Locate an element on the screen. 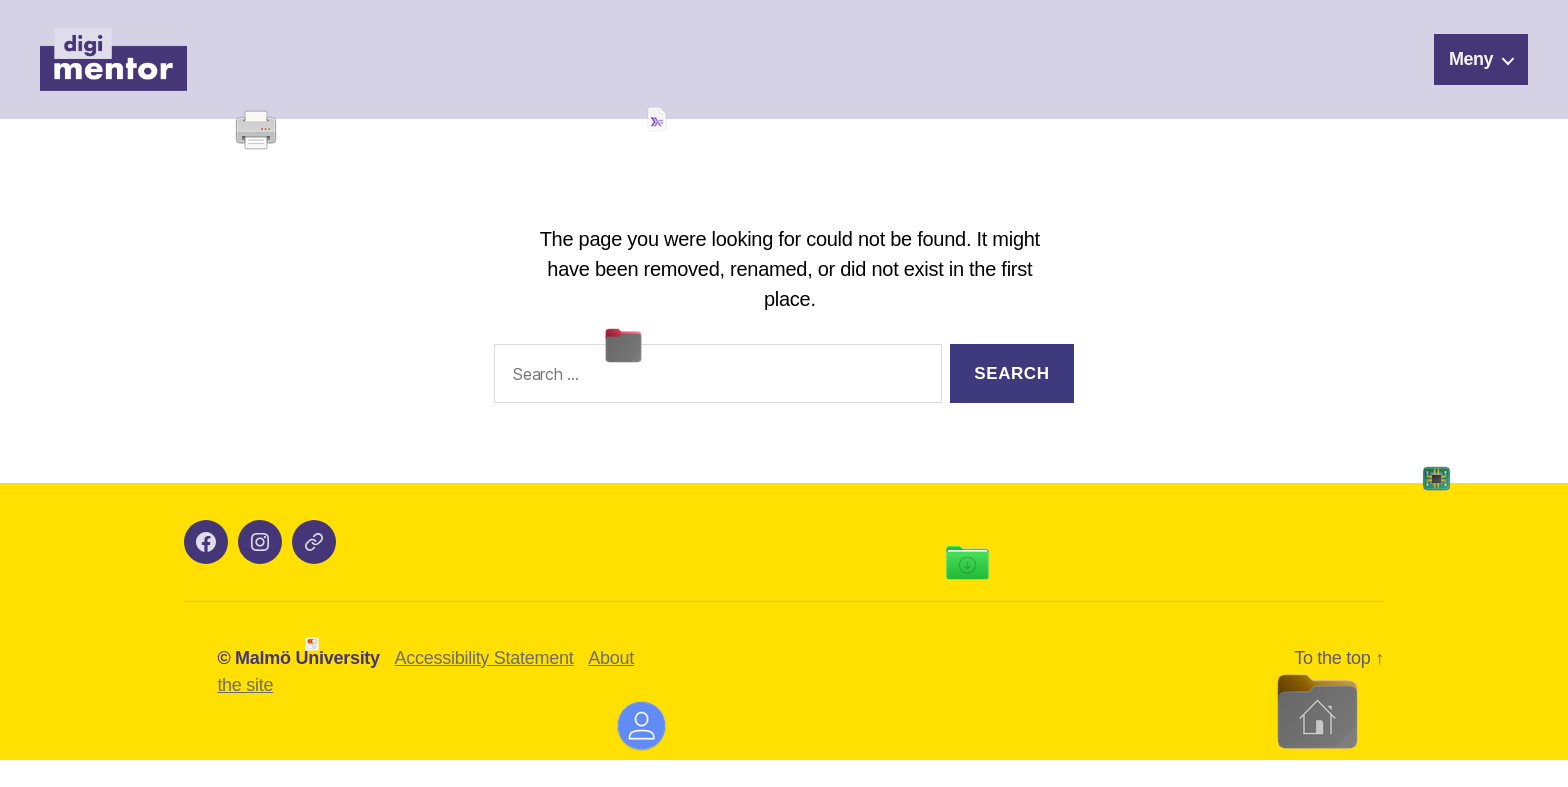 The width and height of the screenshot is (1568, 787). print the current document is located at coordinates (256, 130).